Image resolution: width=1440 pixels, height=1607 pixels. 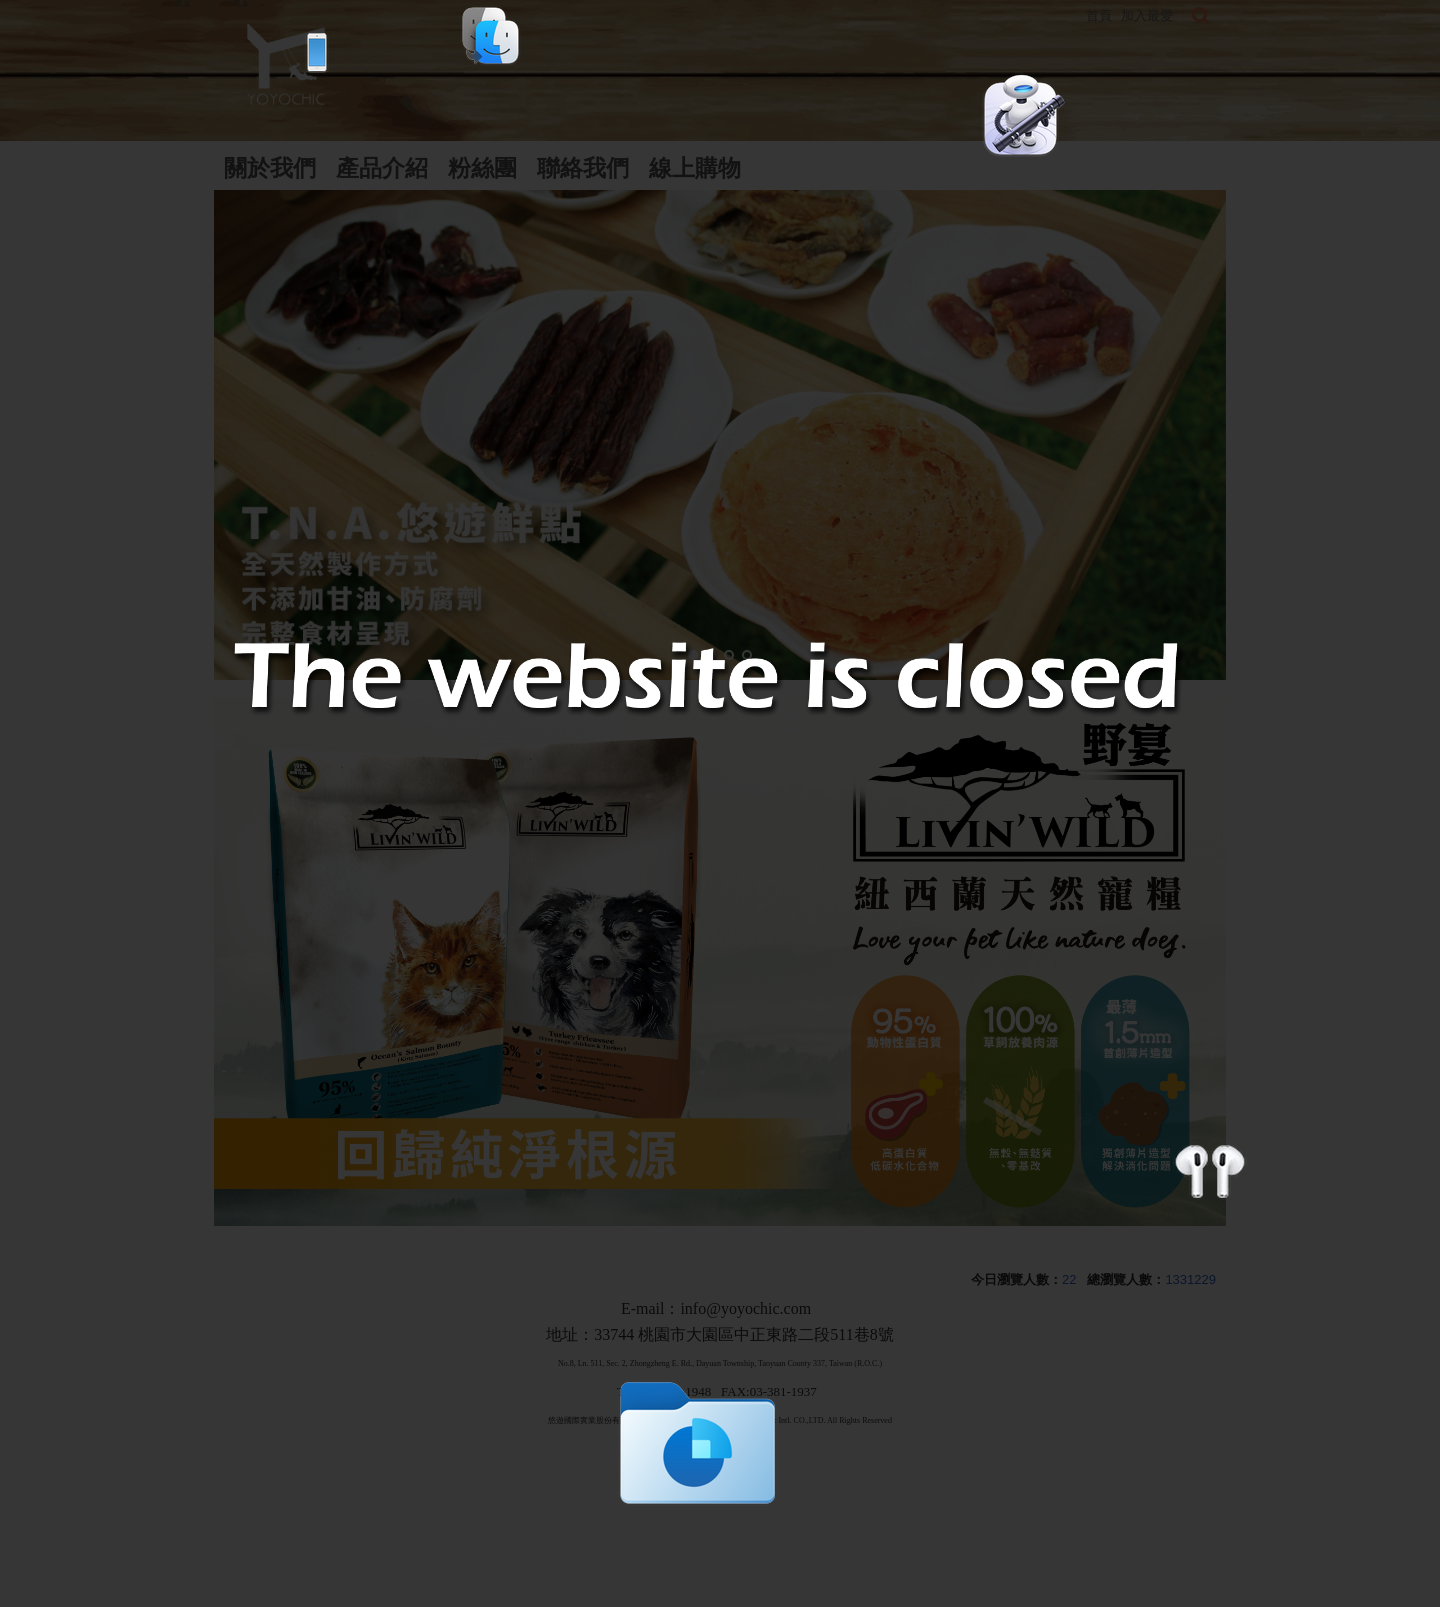 I want to click on iPod Touch device connected, so click(x=317, y=53).